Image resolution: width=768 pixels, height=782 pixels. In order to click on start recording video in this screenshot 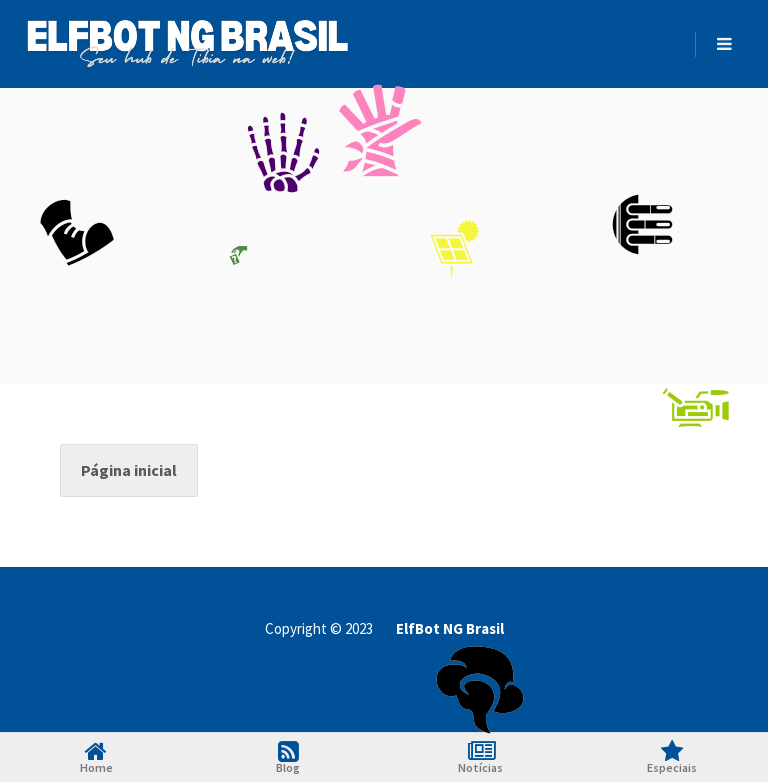, I will do `click(695, 407)`.